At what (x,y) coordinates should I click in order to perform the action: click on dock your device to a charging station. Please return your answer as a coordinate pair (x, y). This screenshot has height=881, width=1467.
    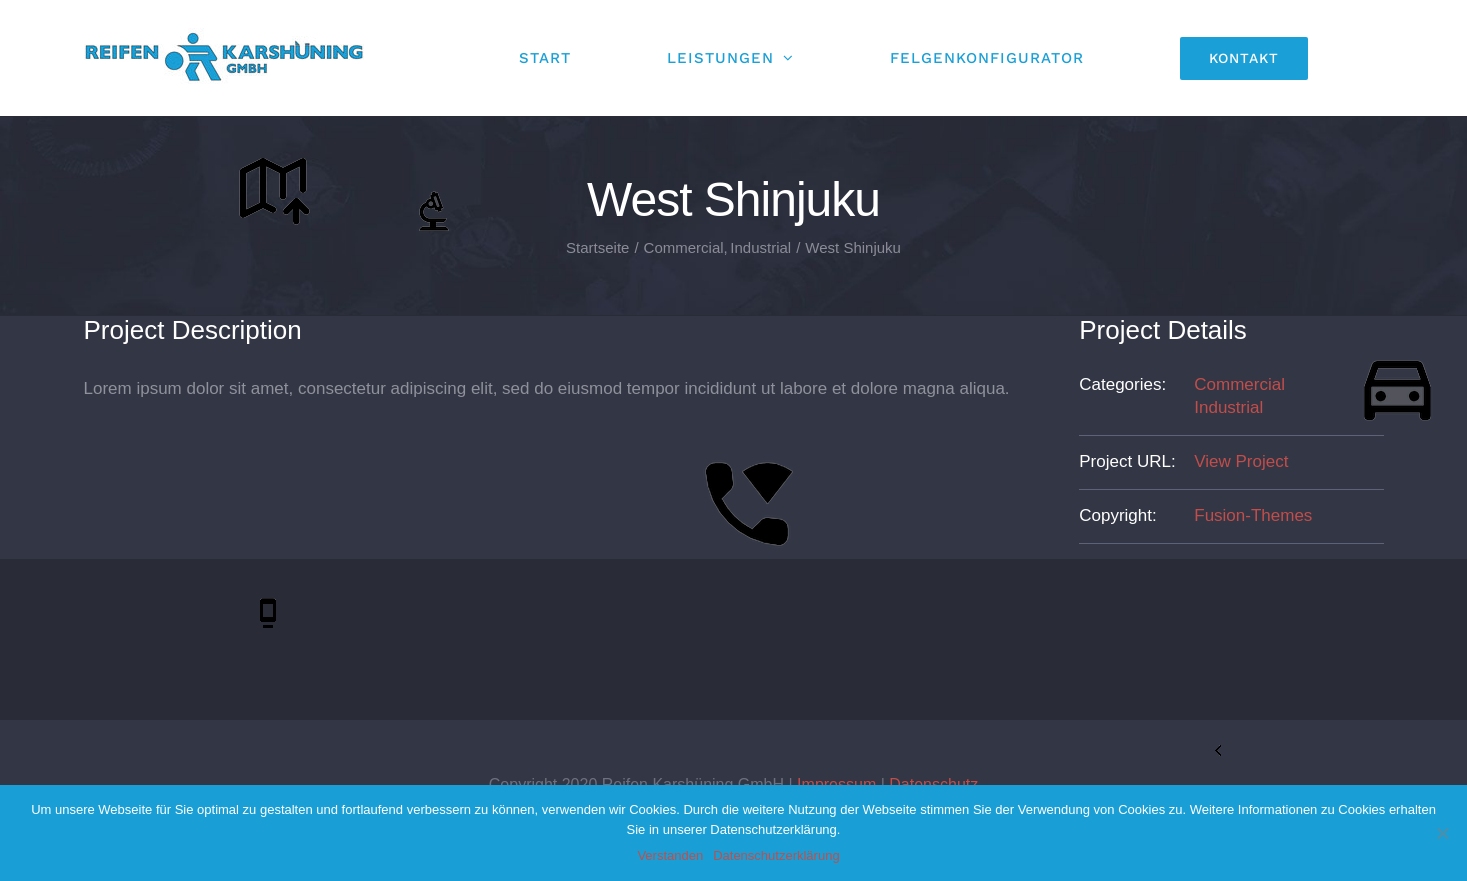
    Looking at the image, I should click on (268, 613).